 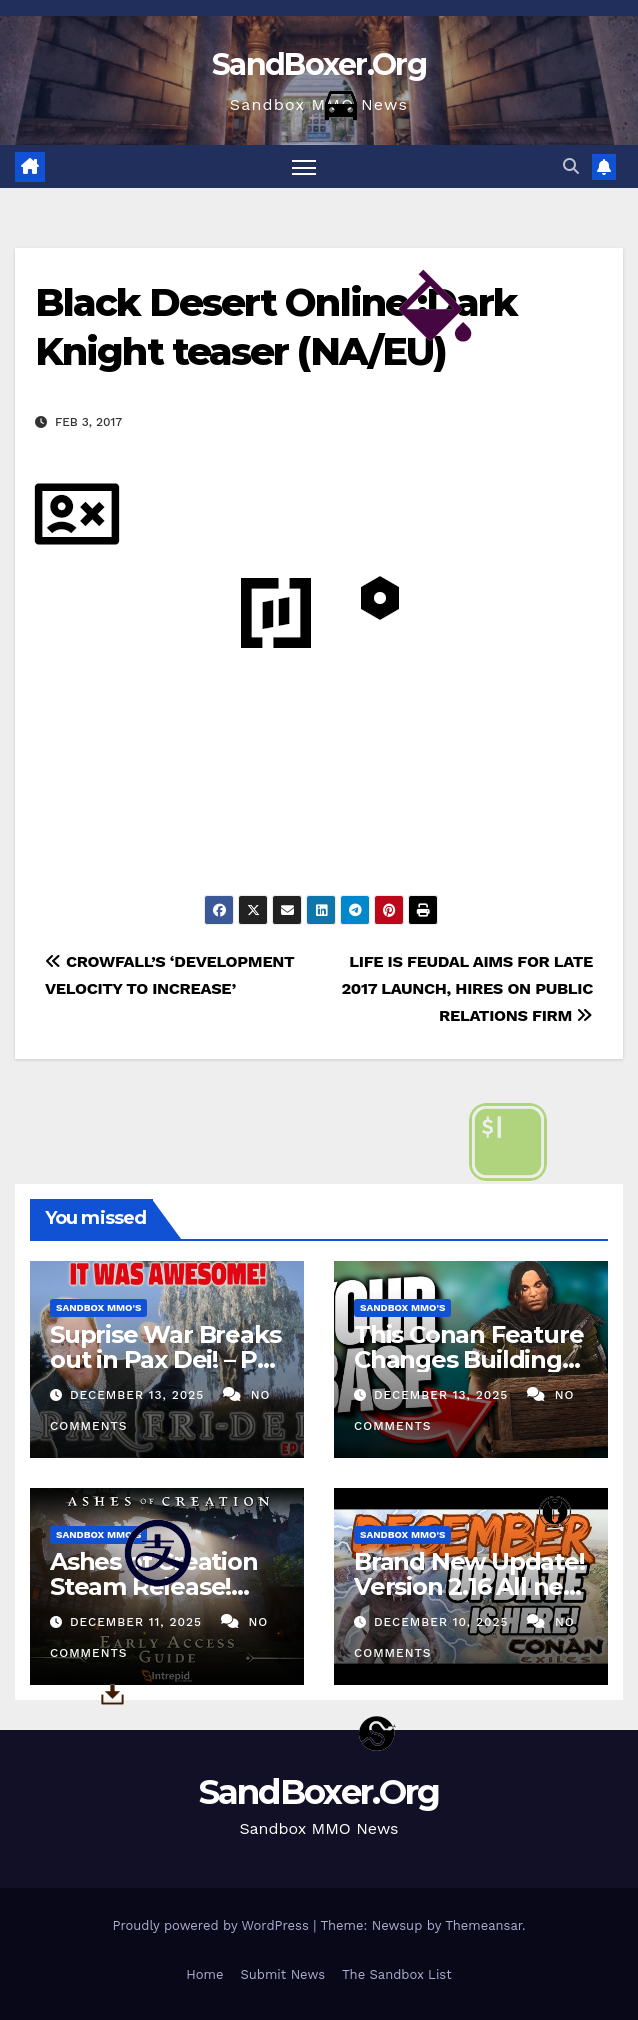 What do you see at coordinates (158, 1553) in the screenshot?
I see `pay with alipay` at bounding box center [158, 1553].